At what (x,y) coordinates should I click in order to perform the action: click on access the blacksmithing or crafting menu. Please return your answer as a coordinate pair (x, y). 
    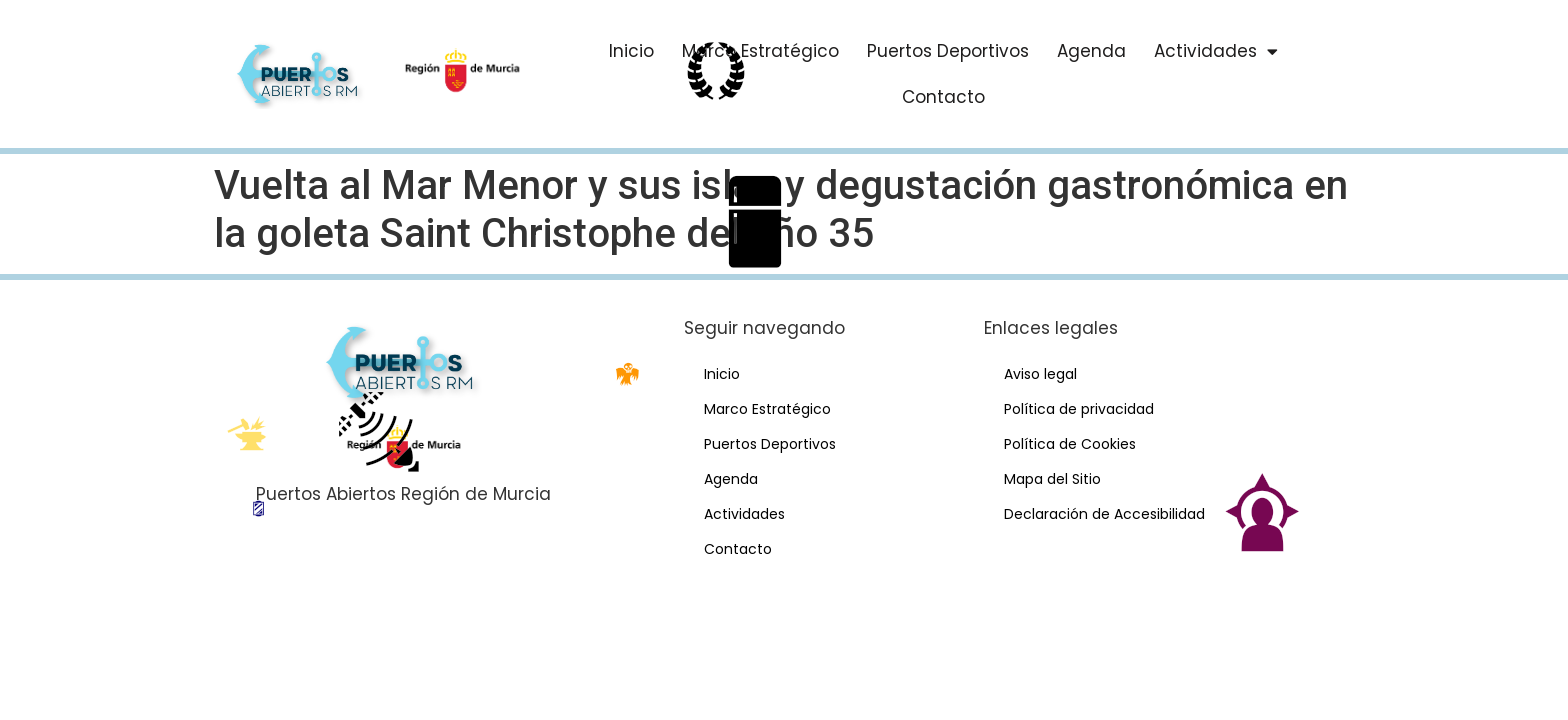
    Looking at the image, I should click on (247, 431).